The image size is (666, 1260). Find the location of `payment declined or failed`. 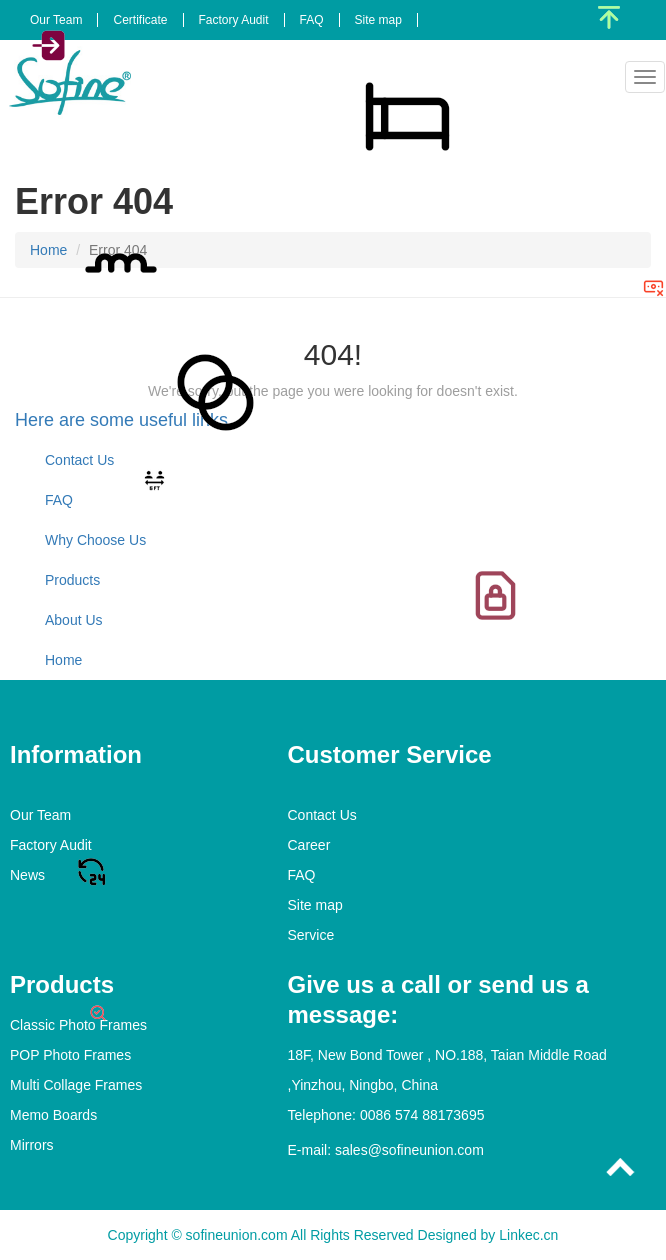

payment declined or failed is located at coordinates (653, 286).